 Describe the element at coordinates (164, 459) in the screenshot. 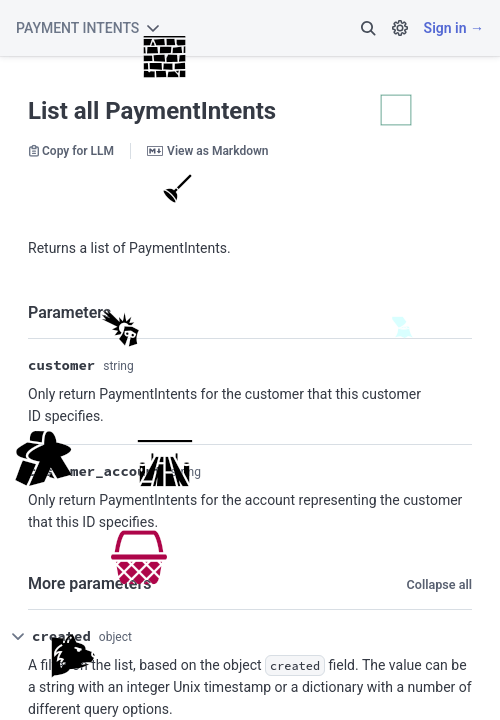

I see `wooden pier or dock structure` at that location.